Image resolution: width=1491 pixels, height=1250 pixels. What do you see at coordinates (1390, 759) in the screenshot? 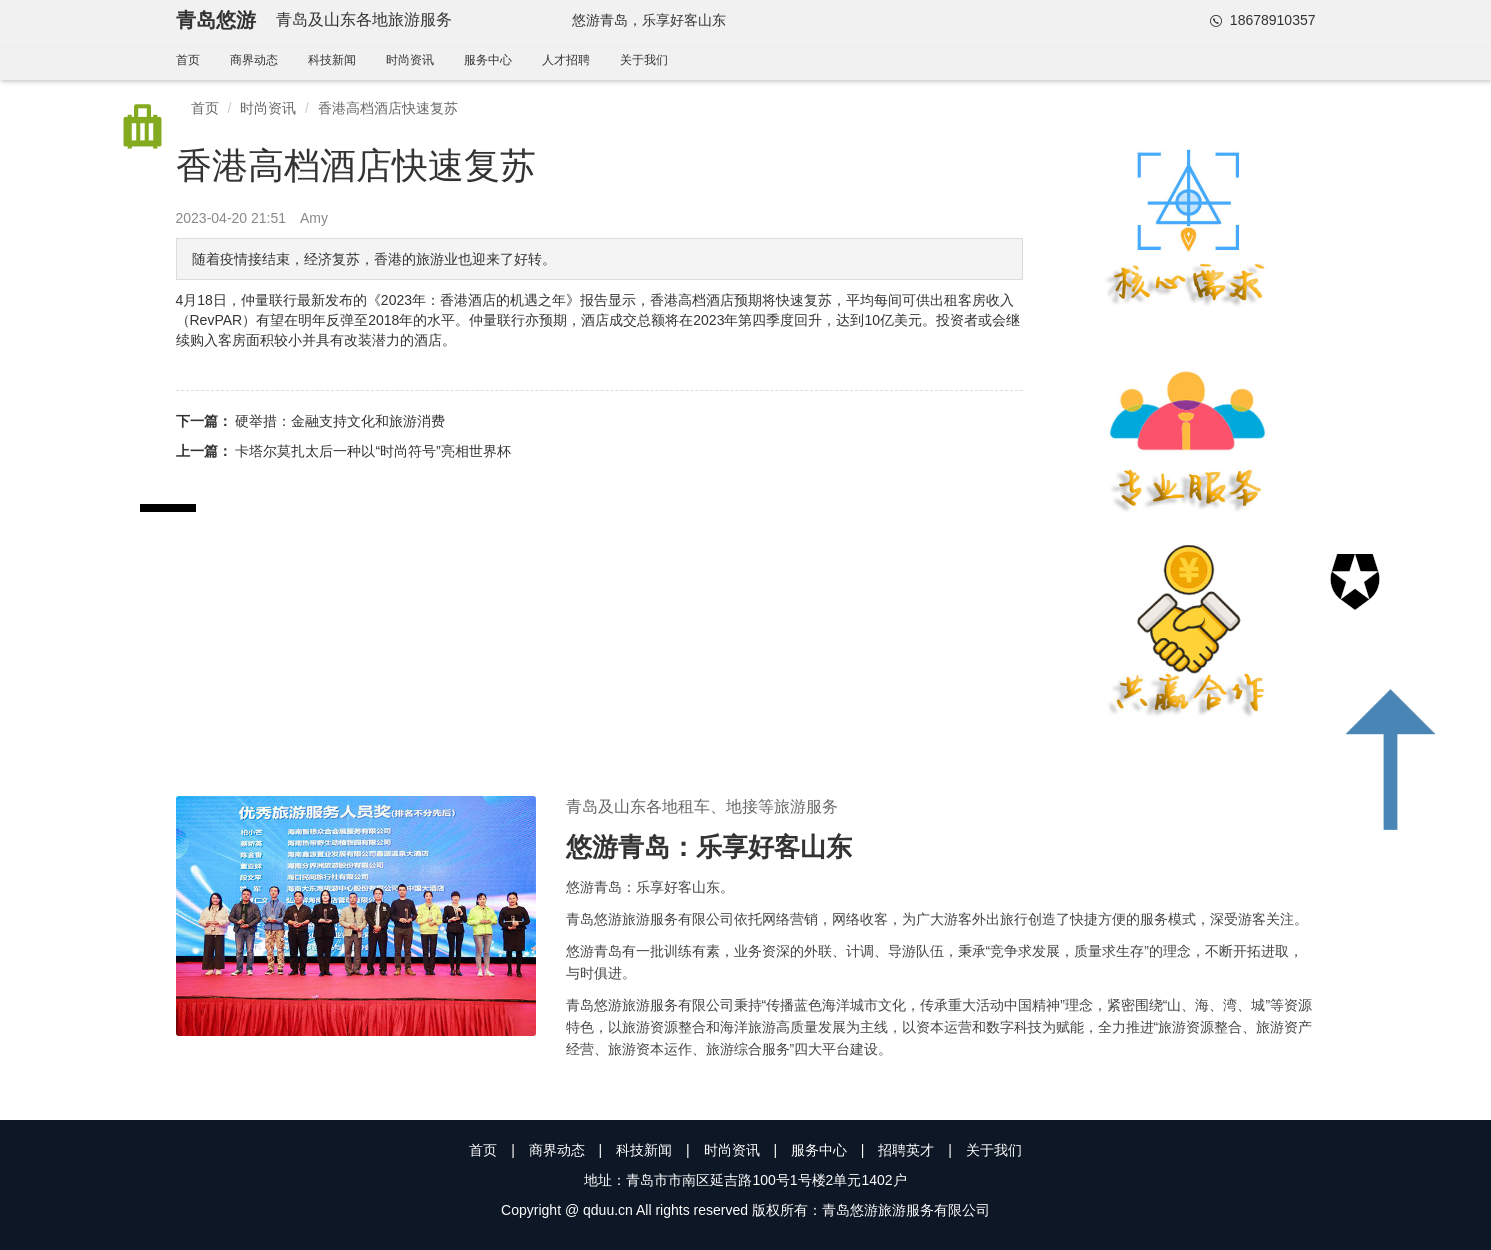
I see `scroll to top of page` at bounding box center [1390, 759].